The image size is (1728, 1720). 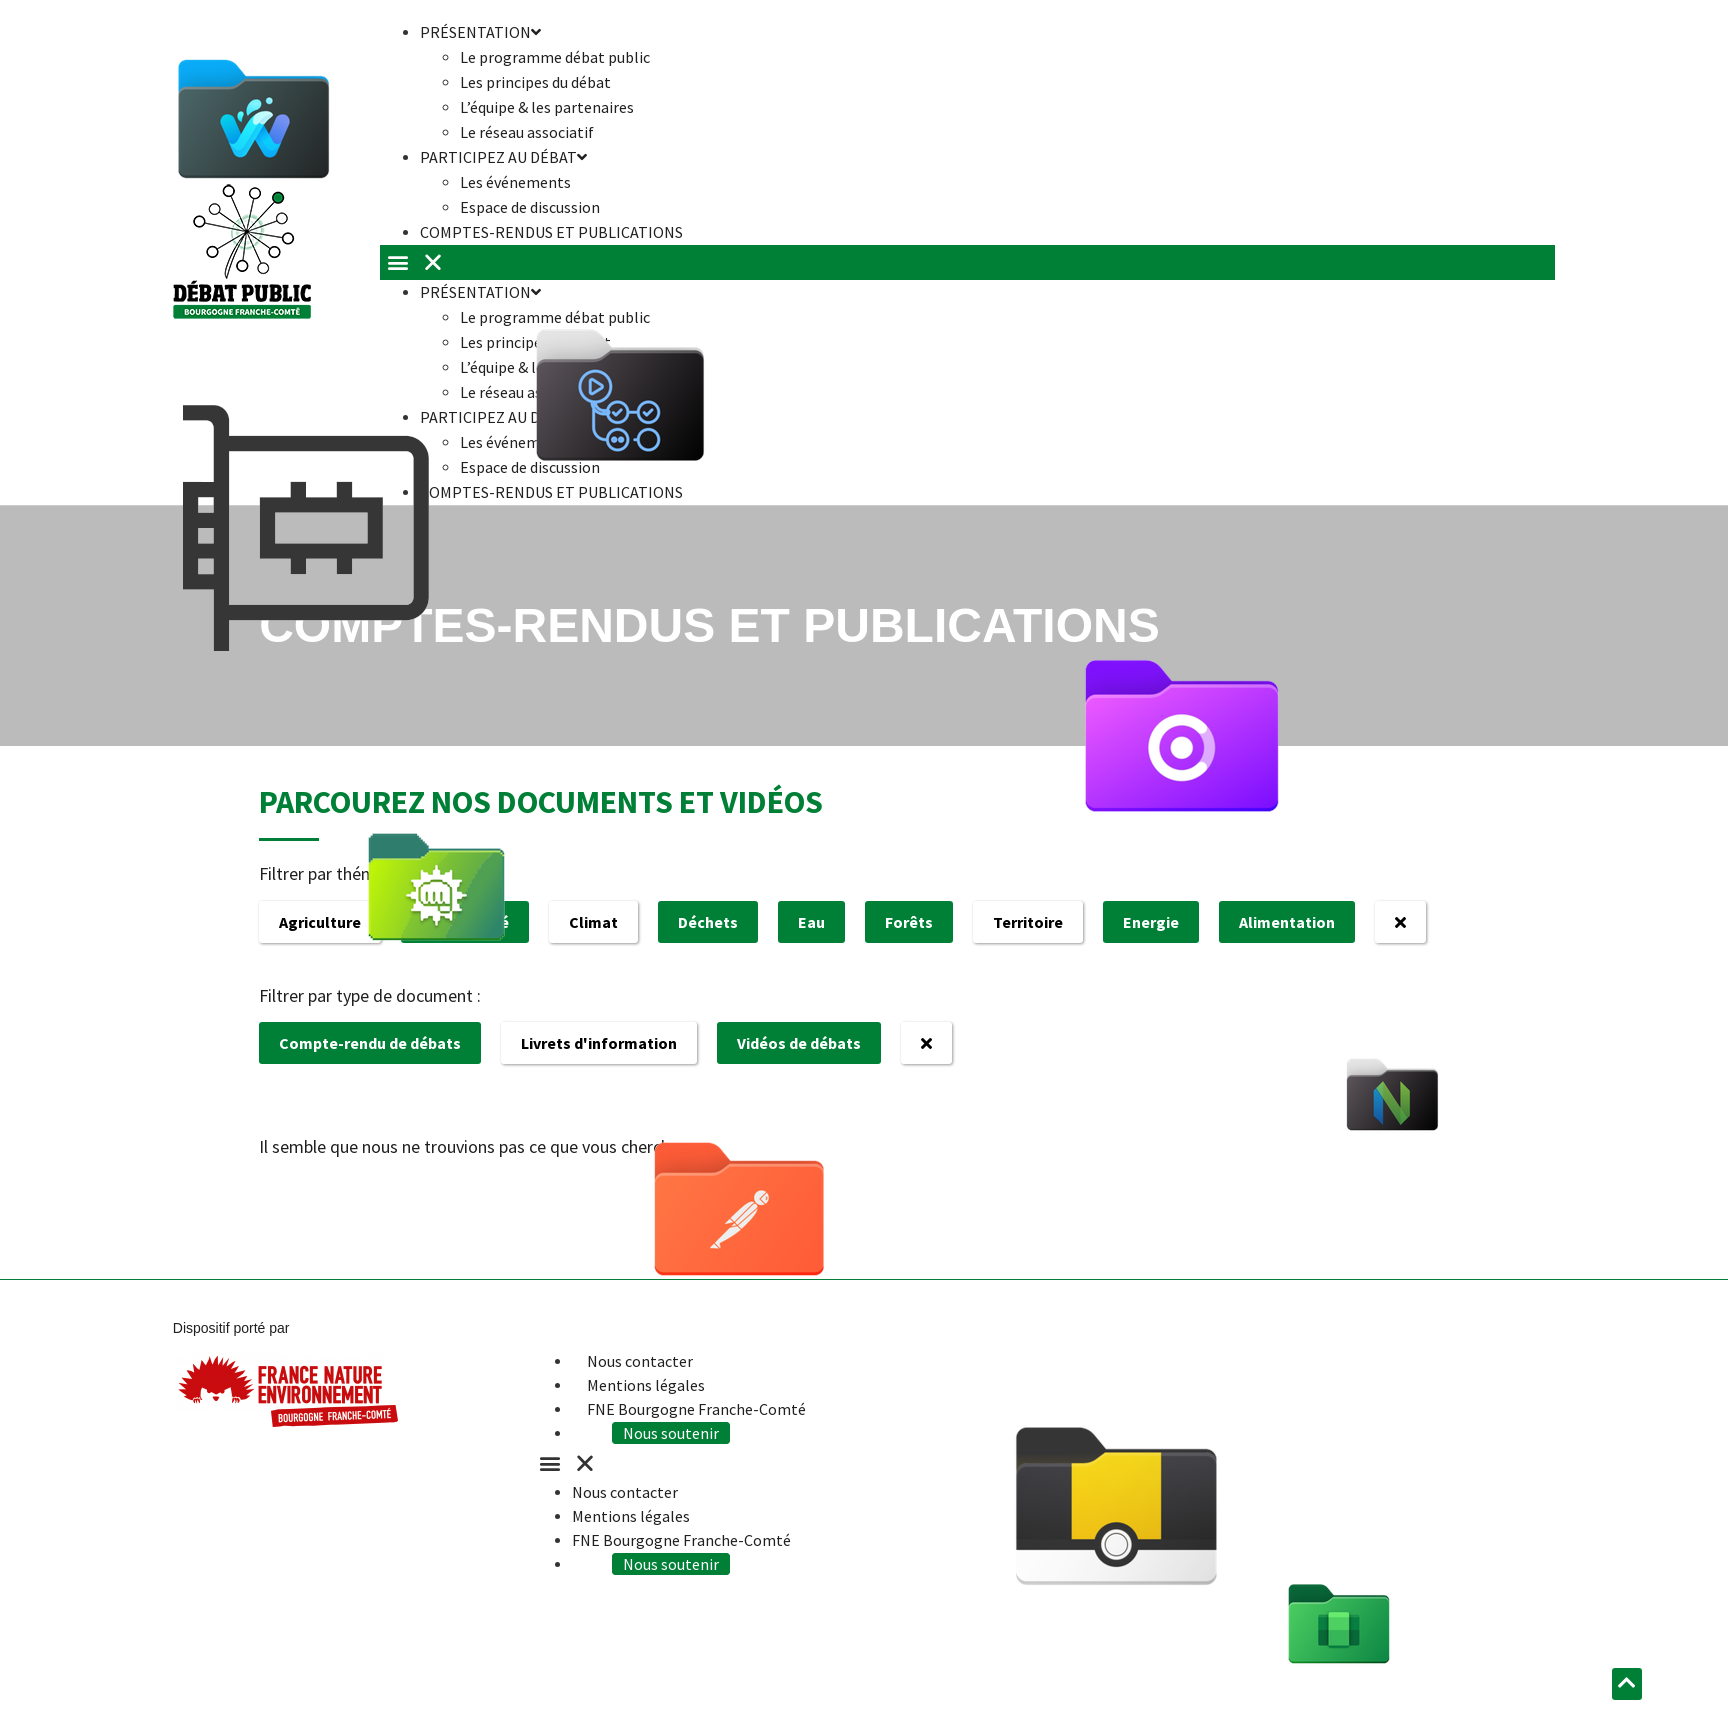 What do you see at coordinates (1338, 1626) in the screenshot?
I see `open windows subsystem for android files` at bounding box center [1338, 1626].